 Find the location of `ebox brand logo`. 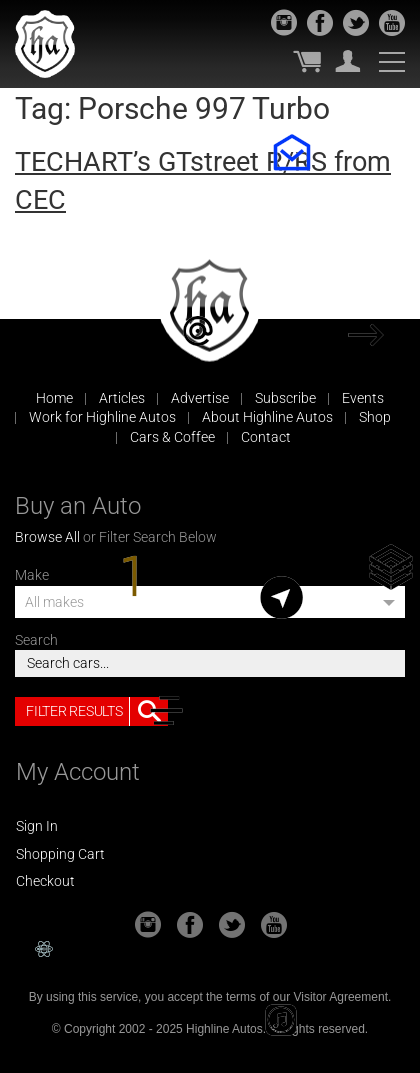

ebox brand logo is located at coordinates (391, 567).